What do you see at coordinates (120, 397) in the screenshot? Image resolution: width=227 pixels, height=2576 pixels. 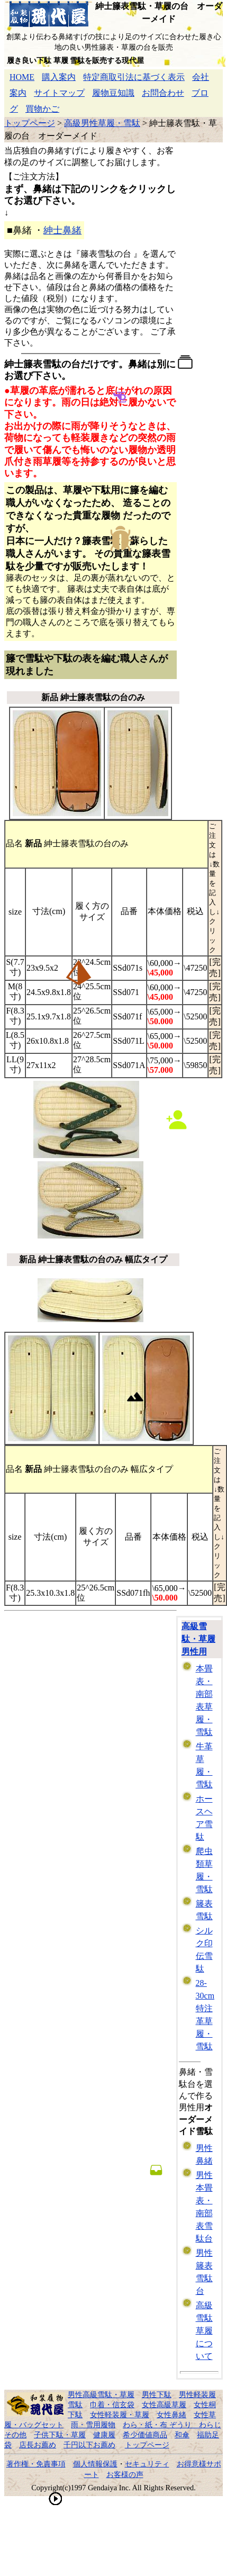 I see `helicopter transportation option` at bounding box center [120, 397].